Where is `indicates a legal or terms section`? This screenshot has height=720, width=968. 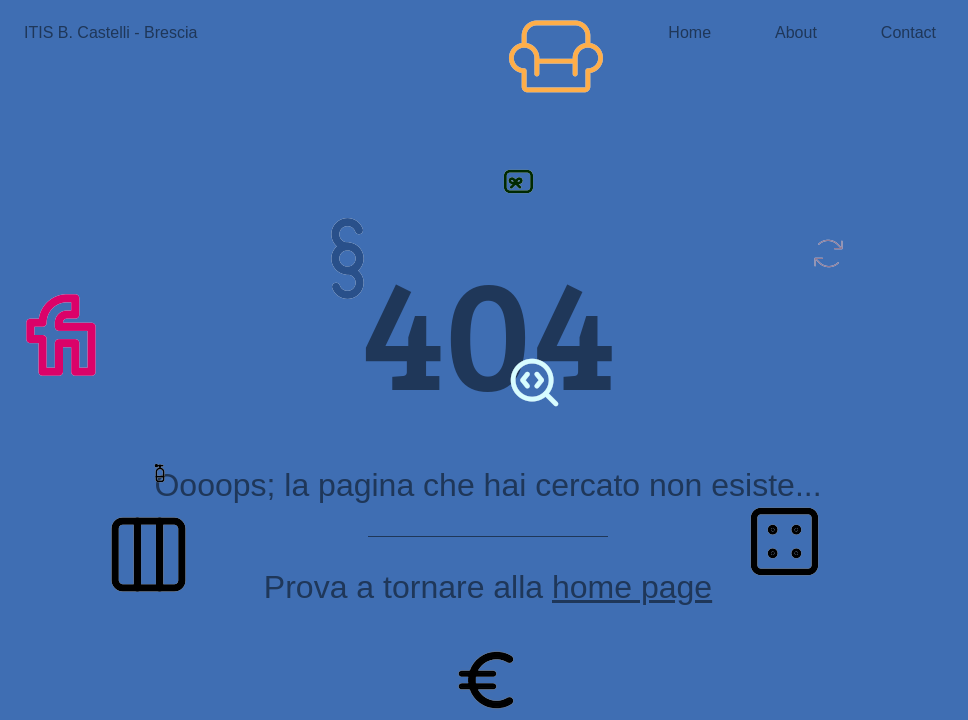
indicates a legal or terms section is located at coordinates (347, 258).